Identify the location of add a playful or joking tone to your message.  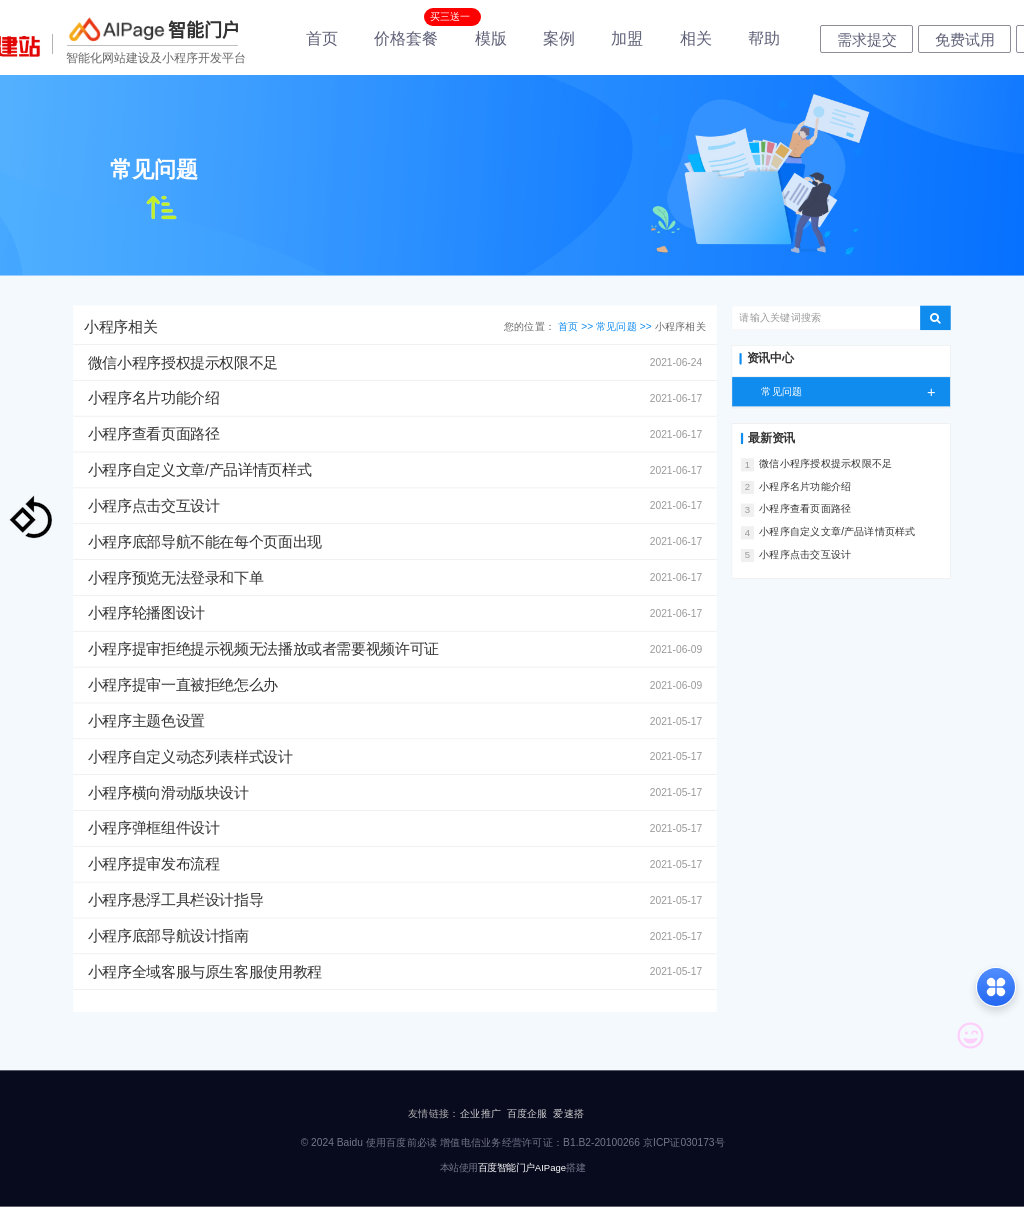
(970, 1035).